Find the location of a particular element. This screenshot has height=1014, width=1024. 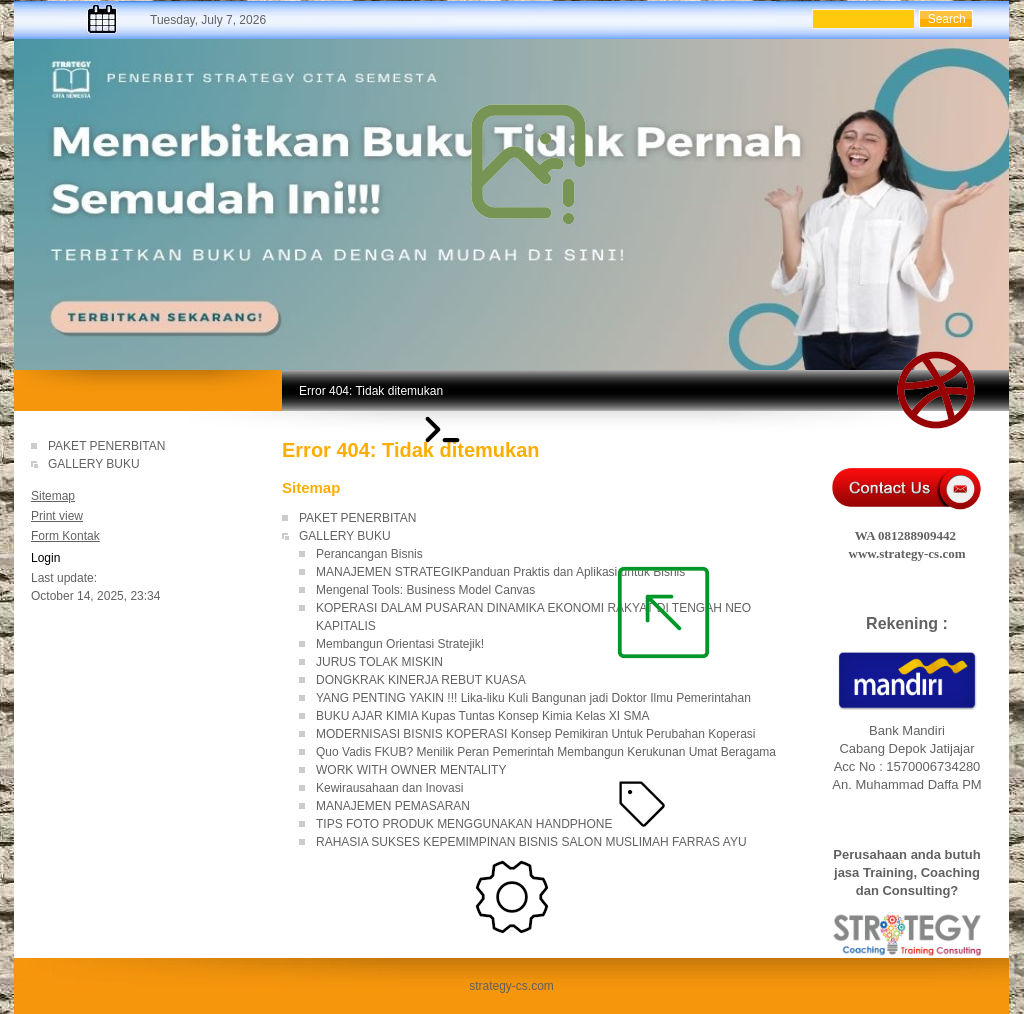

image upload error or warning is located at coordinates (528, 161).